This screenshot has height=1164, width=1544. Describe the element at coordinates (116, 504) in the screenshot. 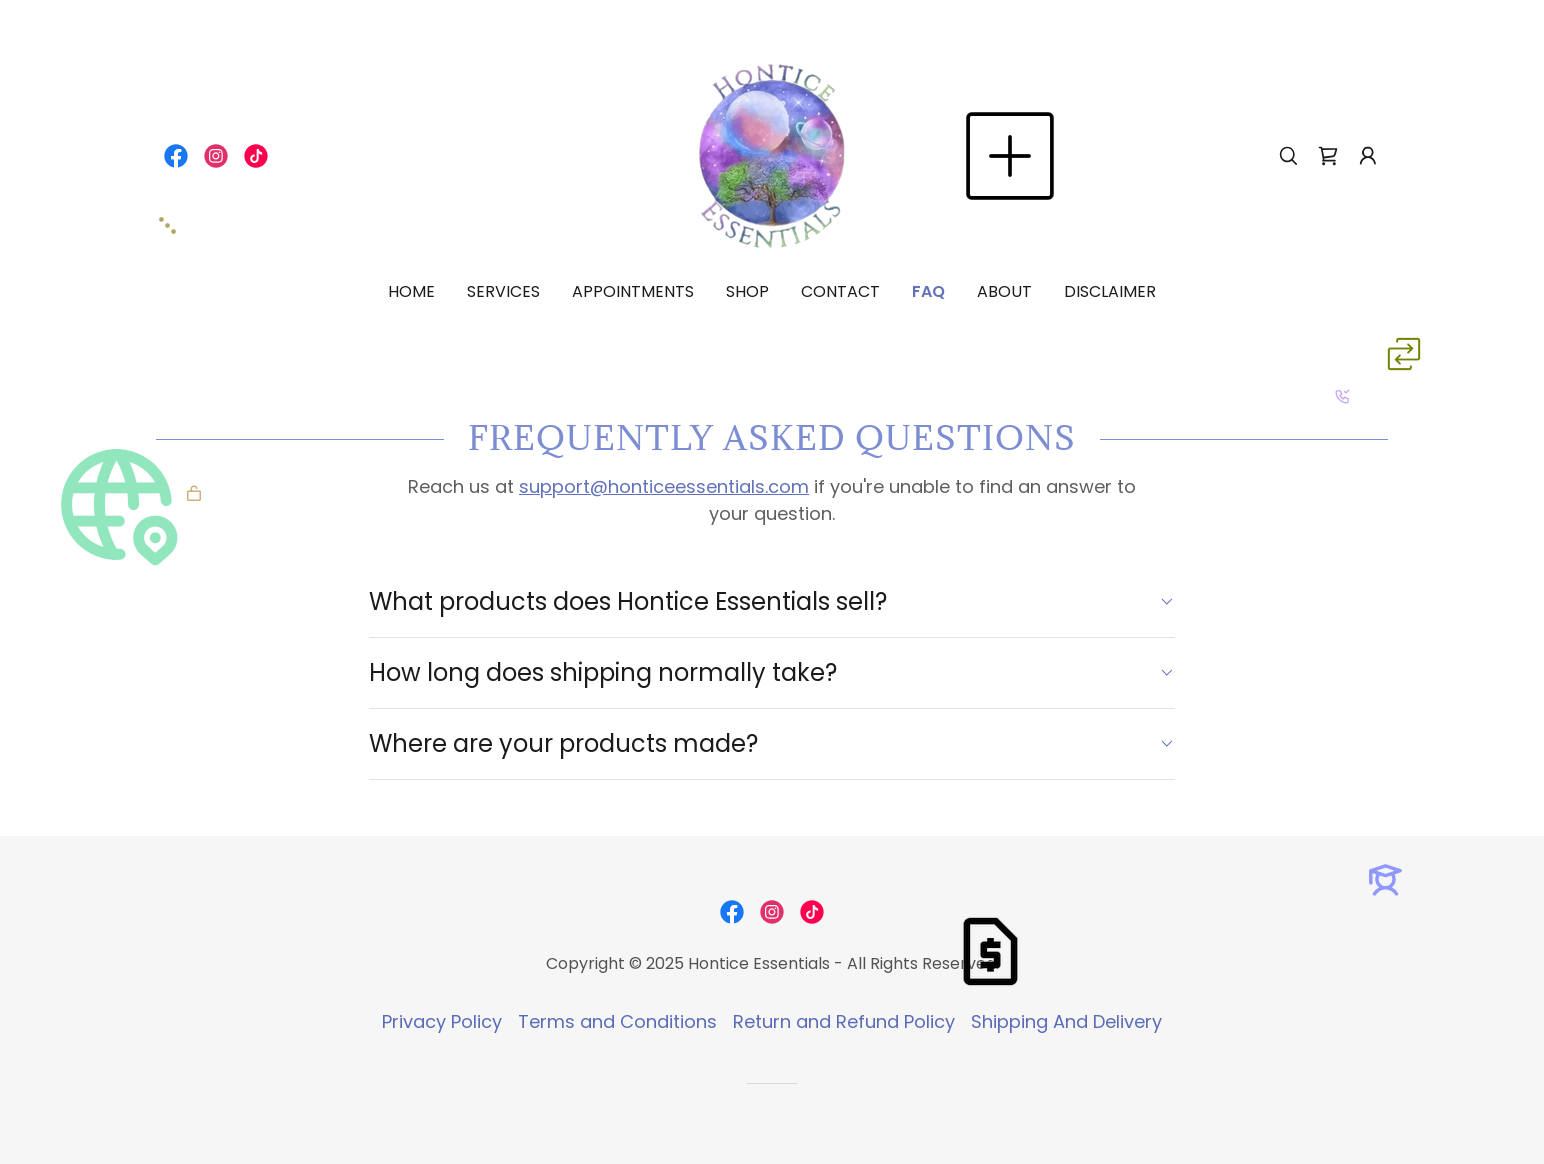

I see `view location on world map` at that location.